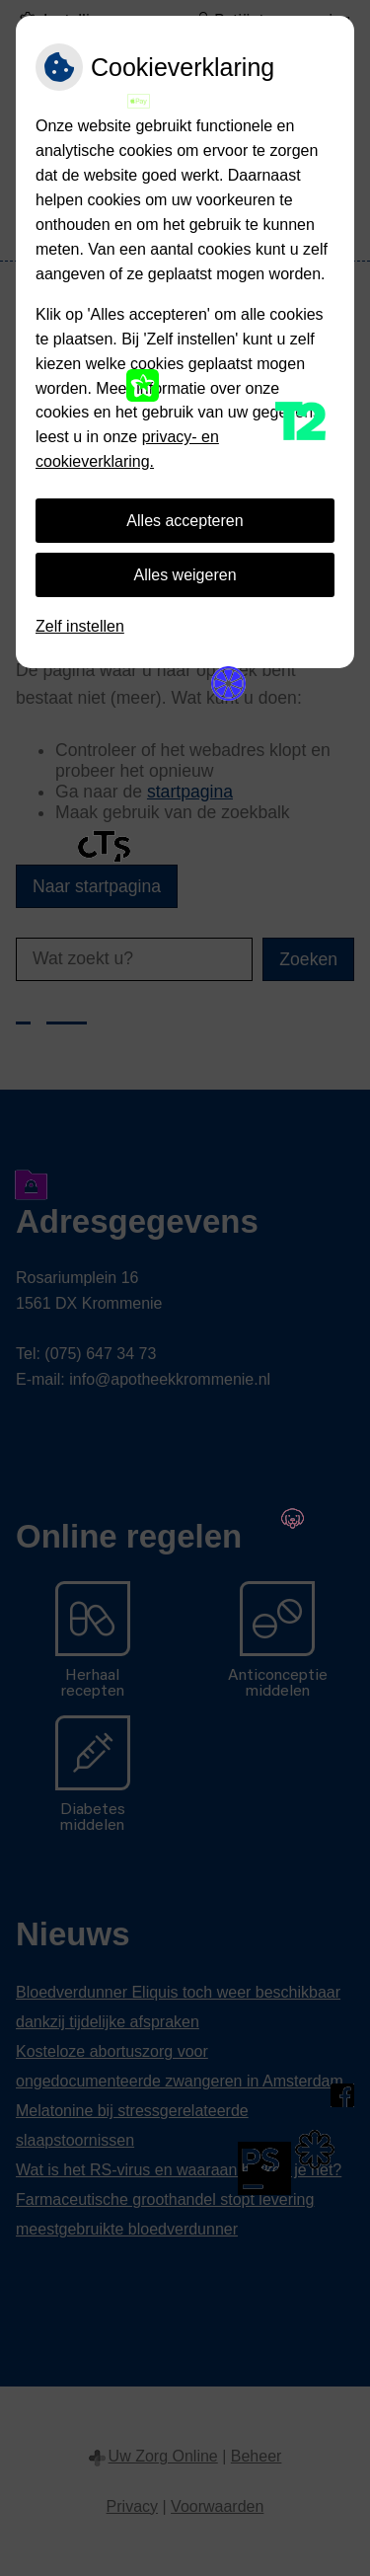 This screenshot has height=2576, width=370. I want to click on open phpstorm ide, so click(264, 2168).